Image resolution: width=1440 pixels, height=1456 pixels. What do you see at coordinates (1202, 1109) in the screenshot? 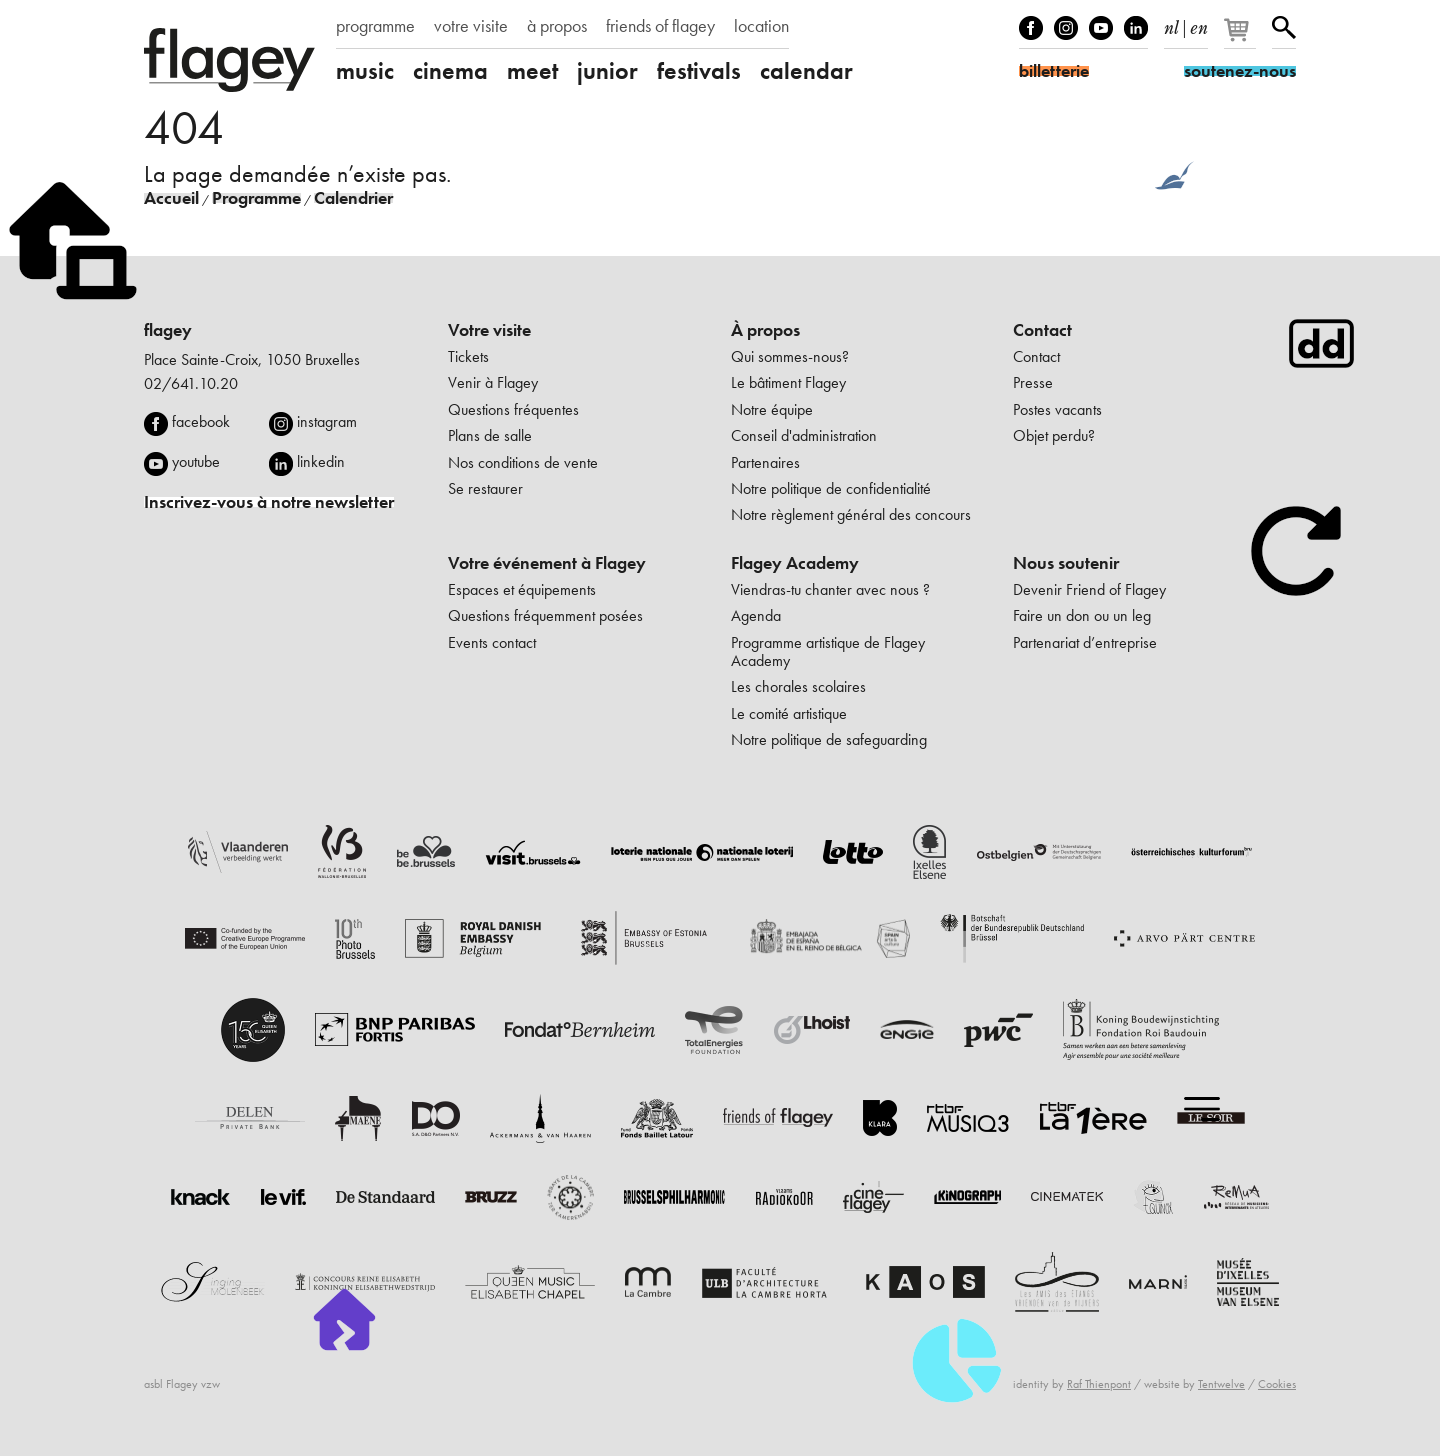
I see `open navigation menu` at bounding box center [1202, 1109].